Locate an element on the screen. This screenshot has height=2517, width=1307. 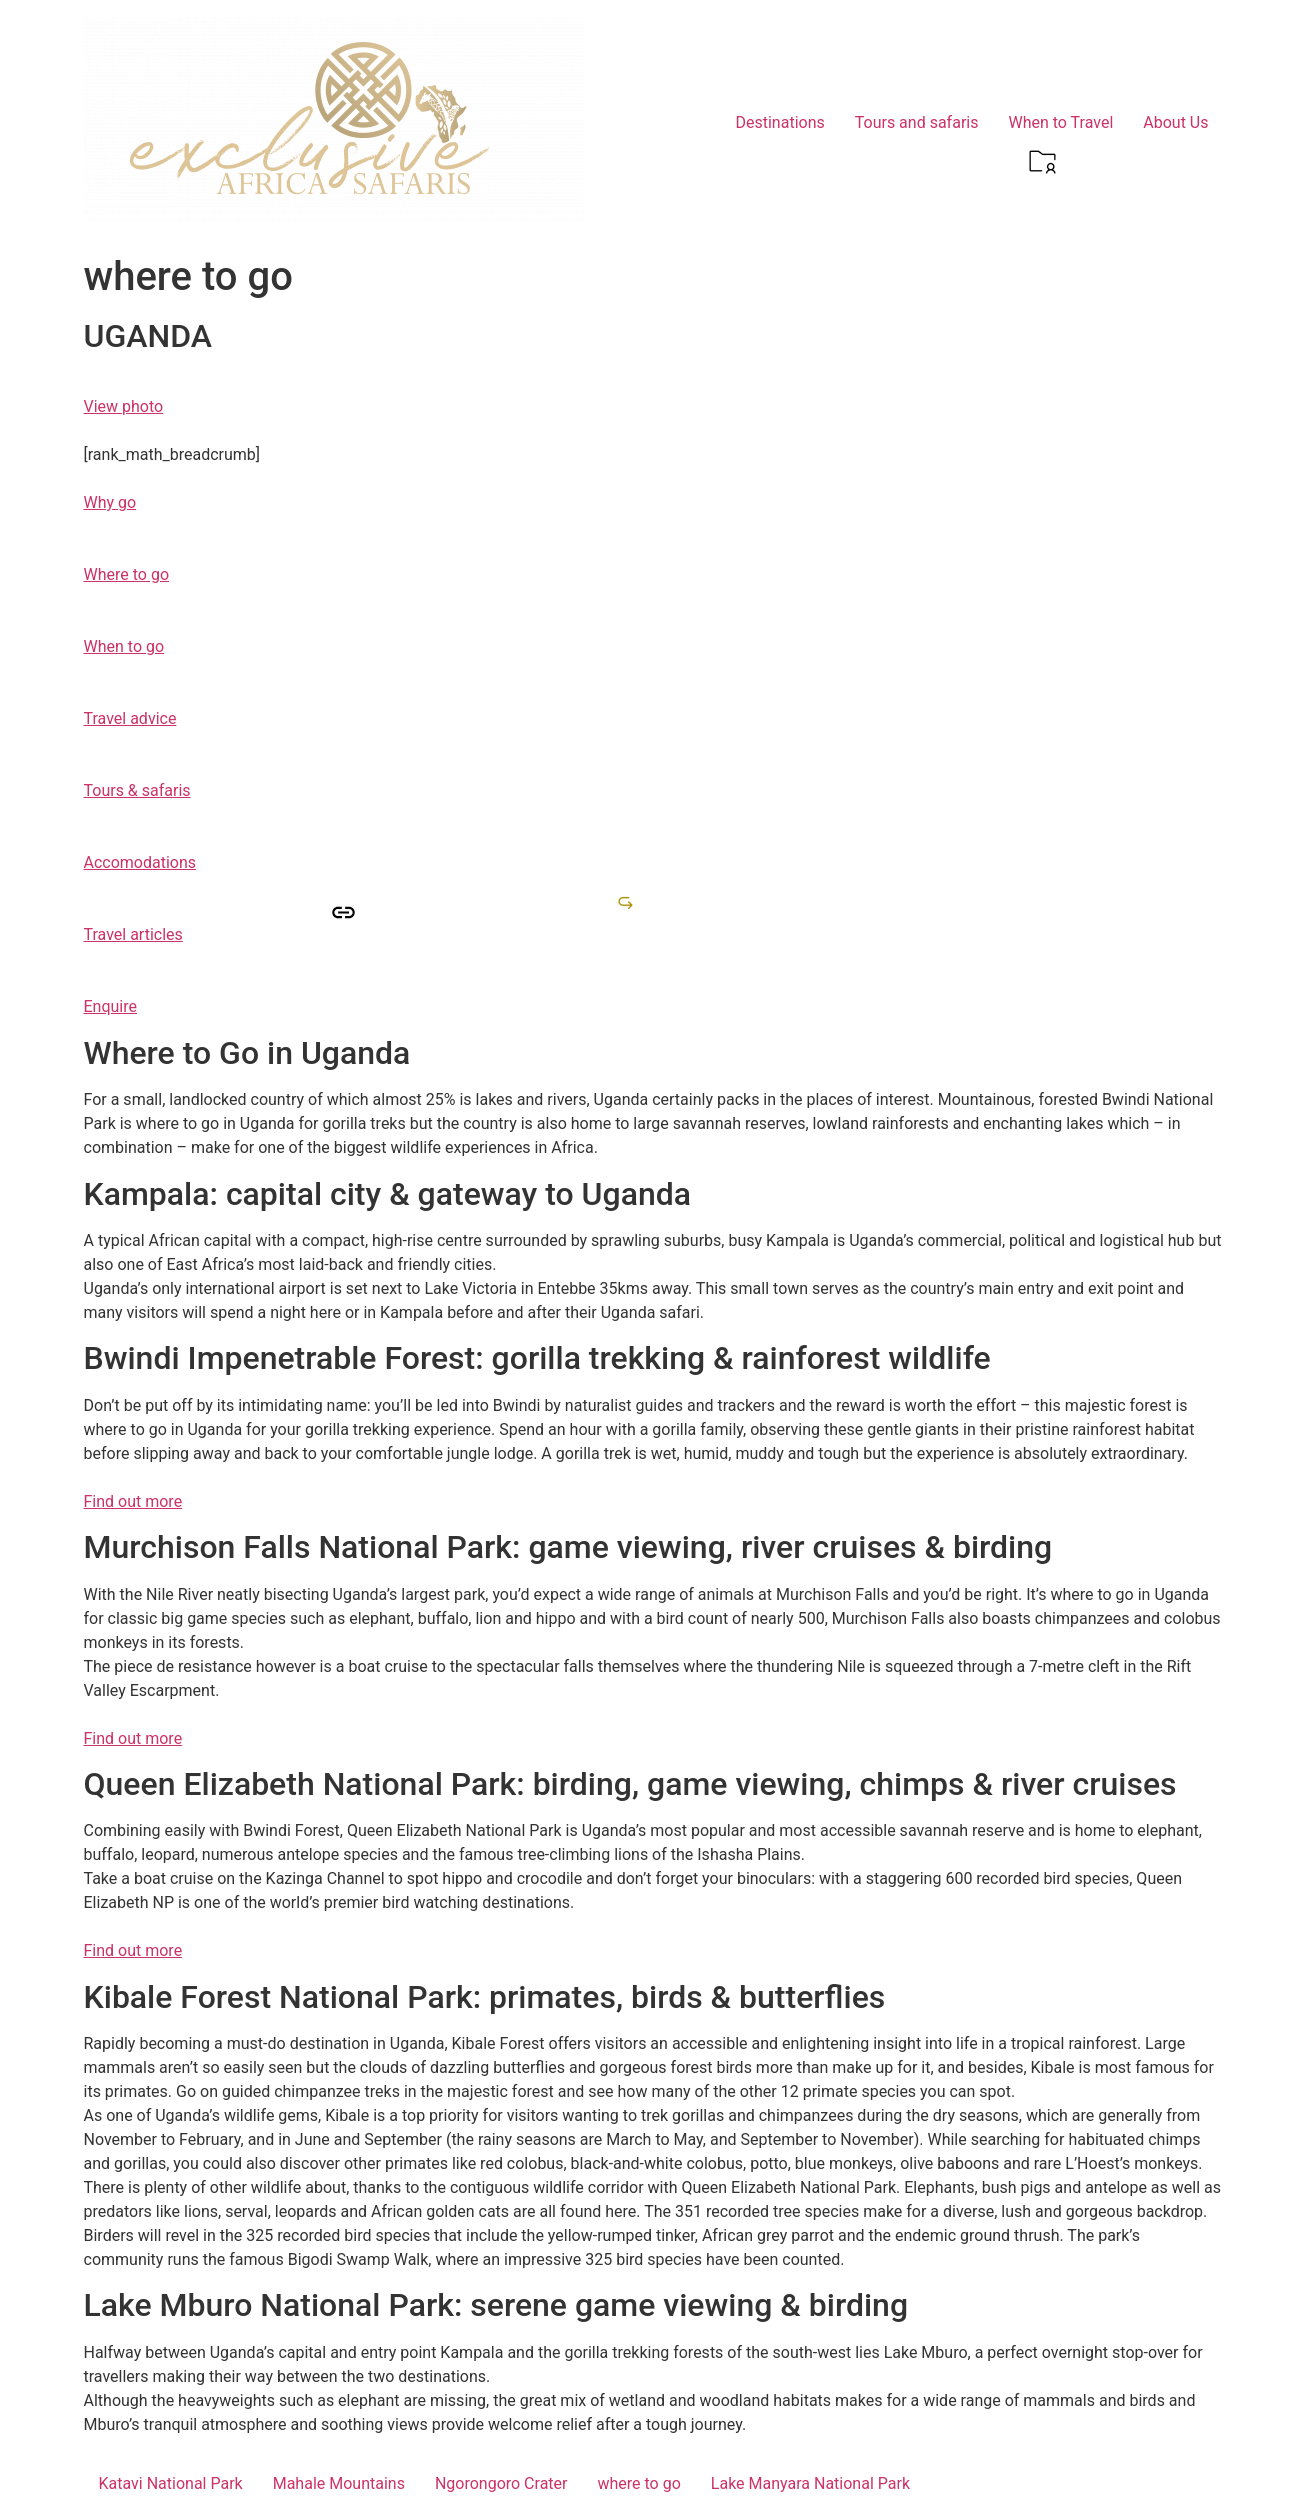
redo last action is located at coordinates (625, 902).